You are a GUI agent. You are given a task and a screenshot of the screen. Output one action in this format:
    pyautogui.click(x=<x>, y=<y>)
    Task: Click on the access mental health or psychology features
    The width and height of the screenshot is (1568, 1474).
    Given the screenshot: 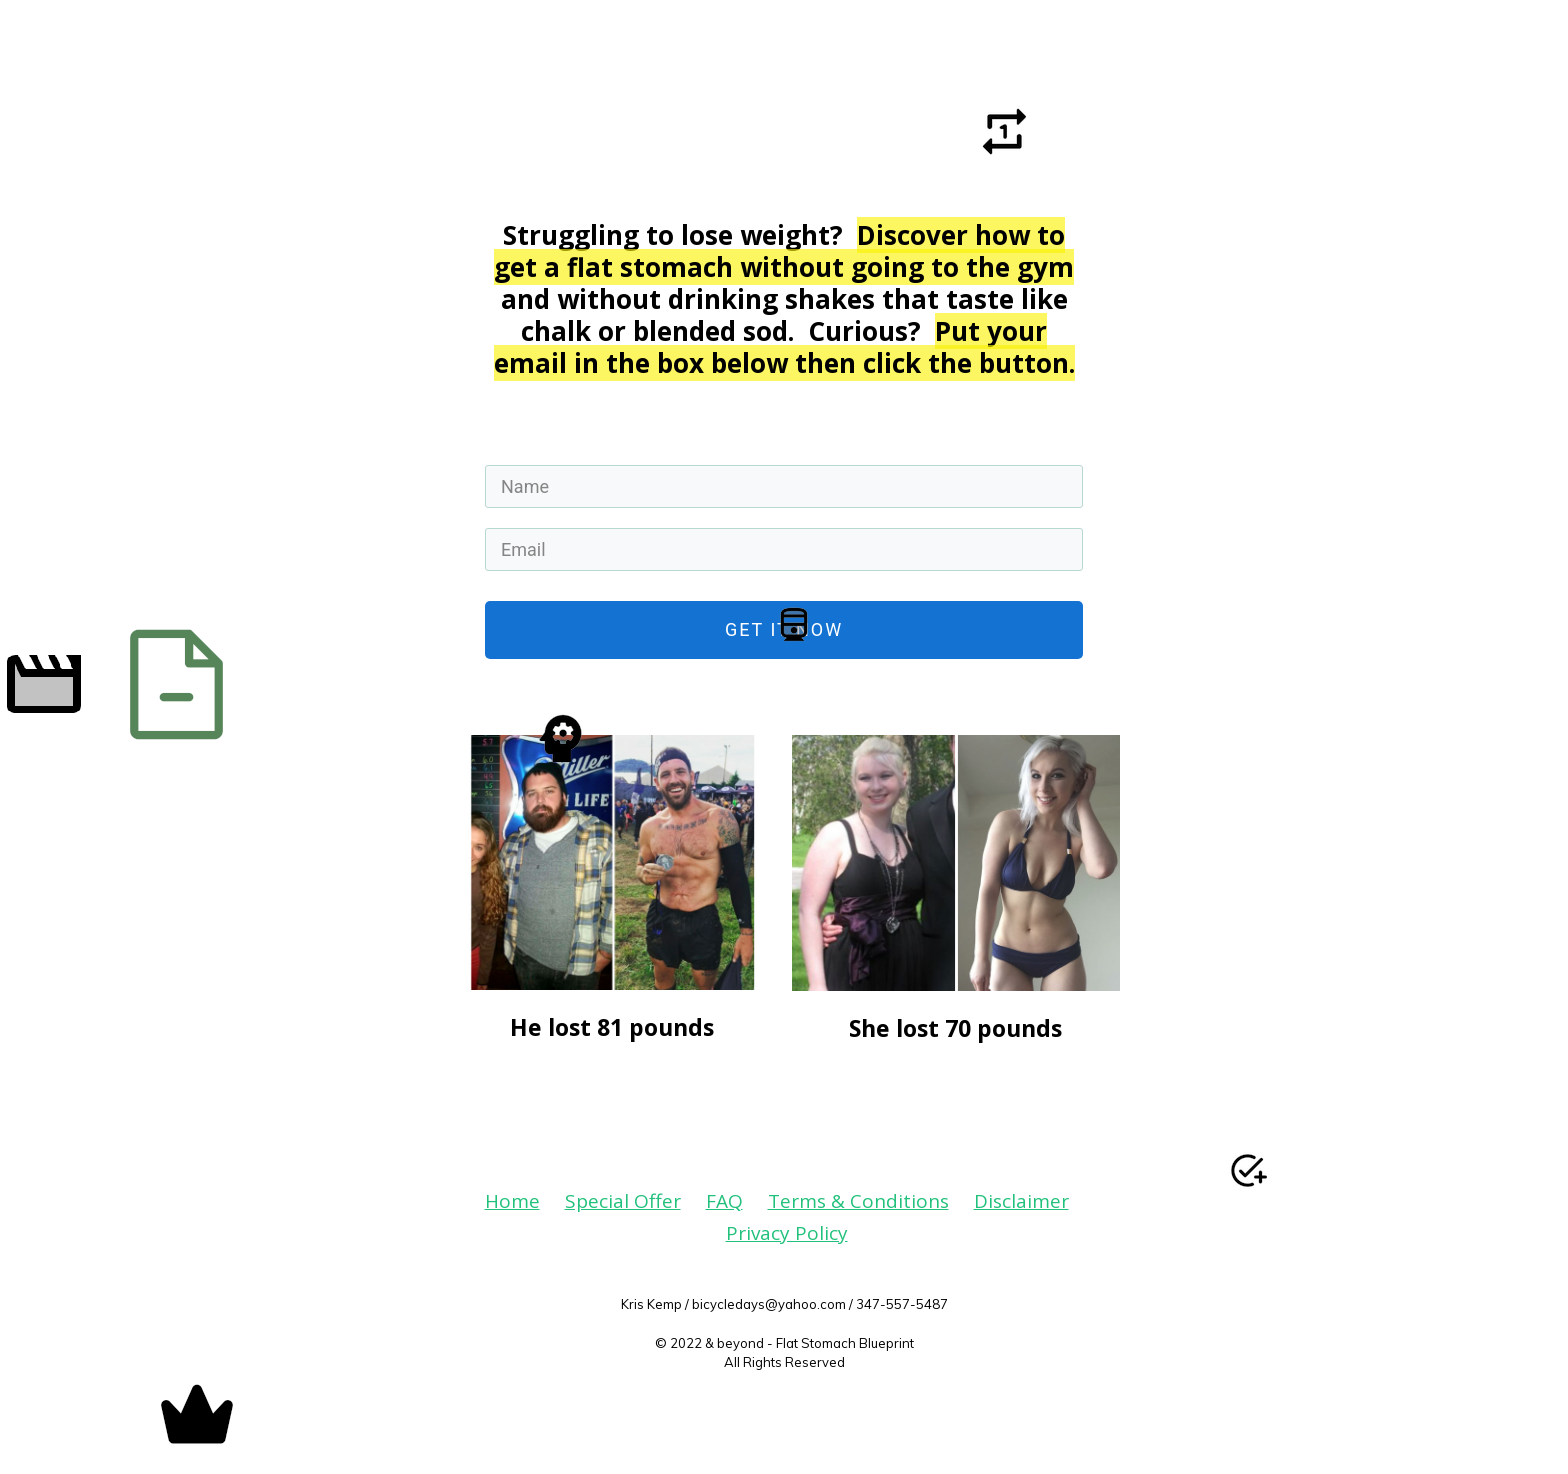 What is the action you would take?
    pyautogui.click(x=560, y=738)
    